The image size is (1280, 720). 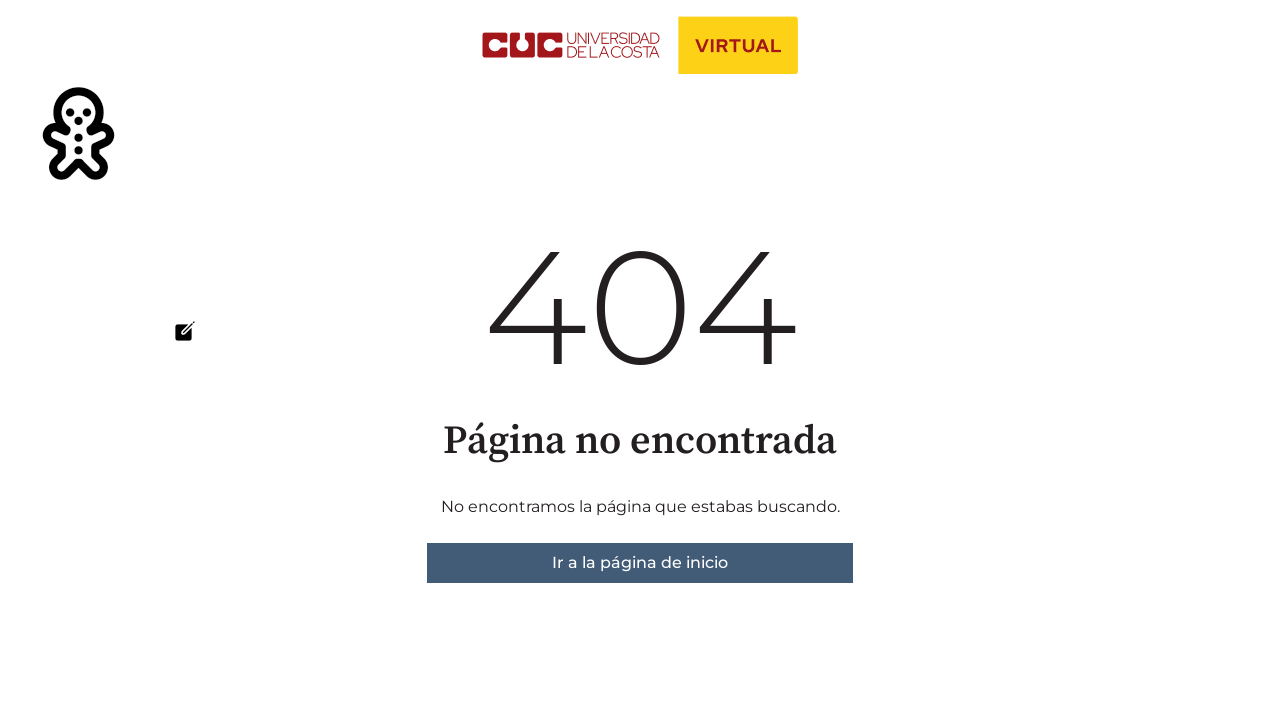 I want to click on create or compose new content, so click(x=185, y=331).